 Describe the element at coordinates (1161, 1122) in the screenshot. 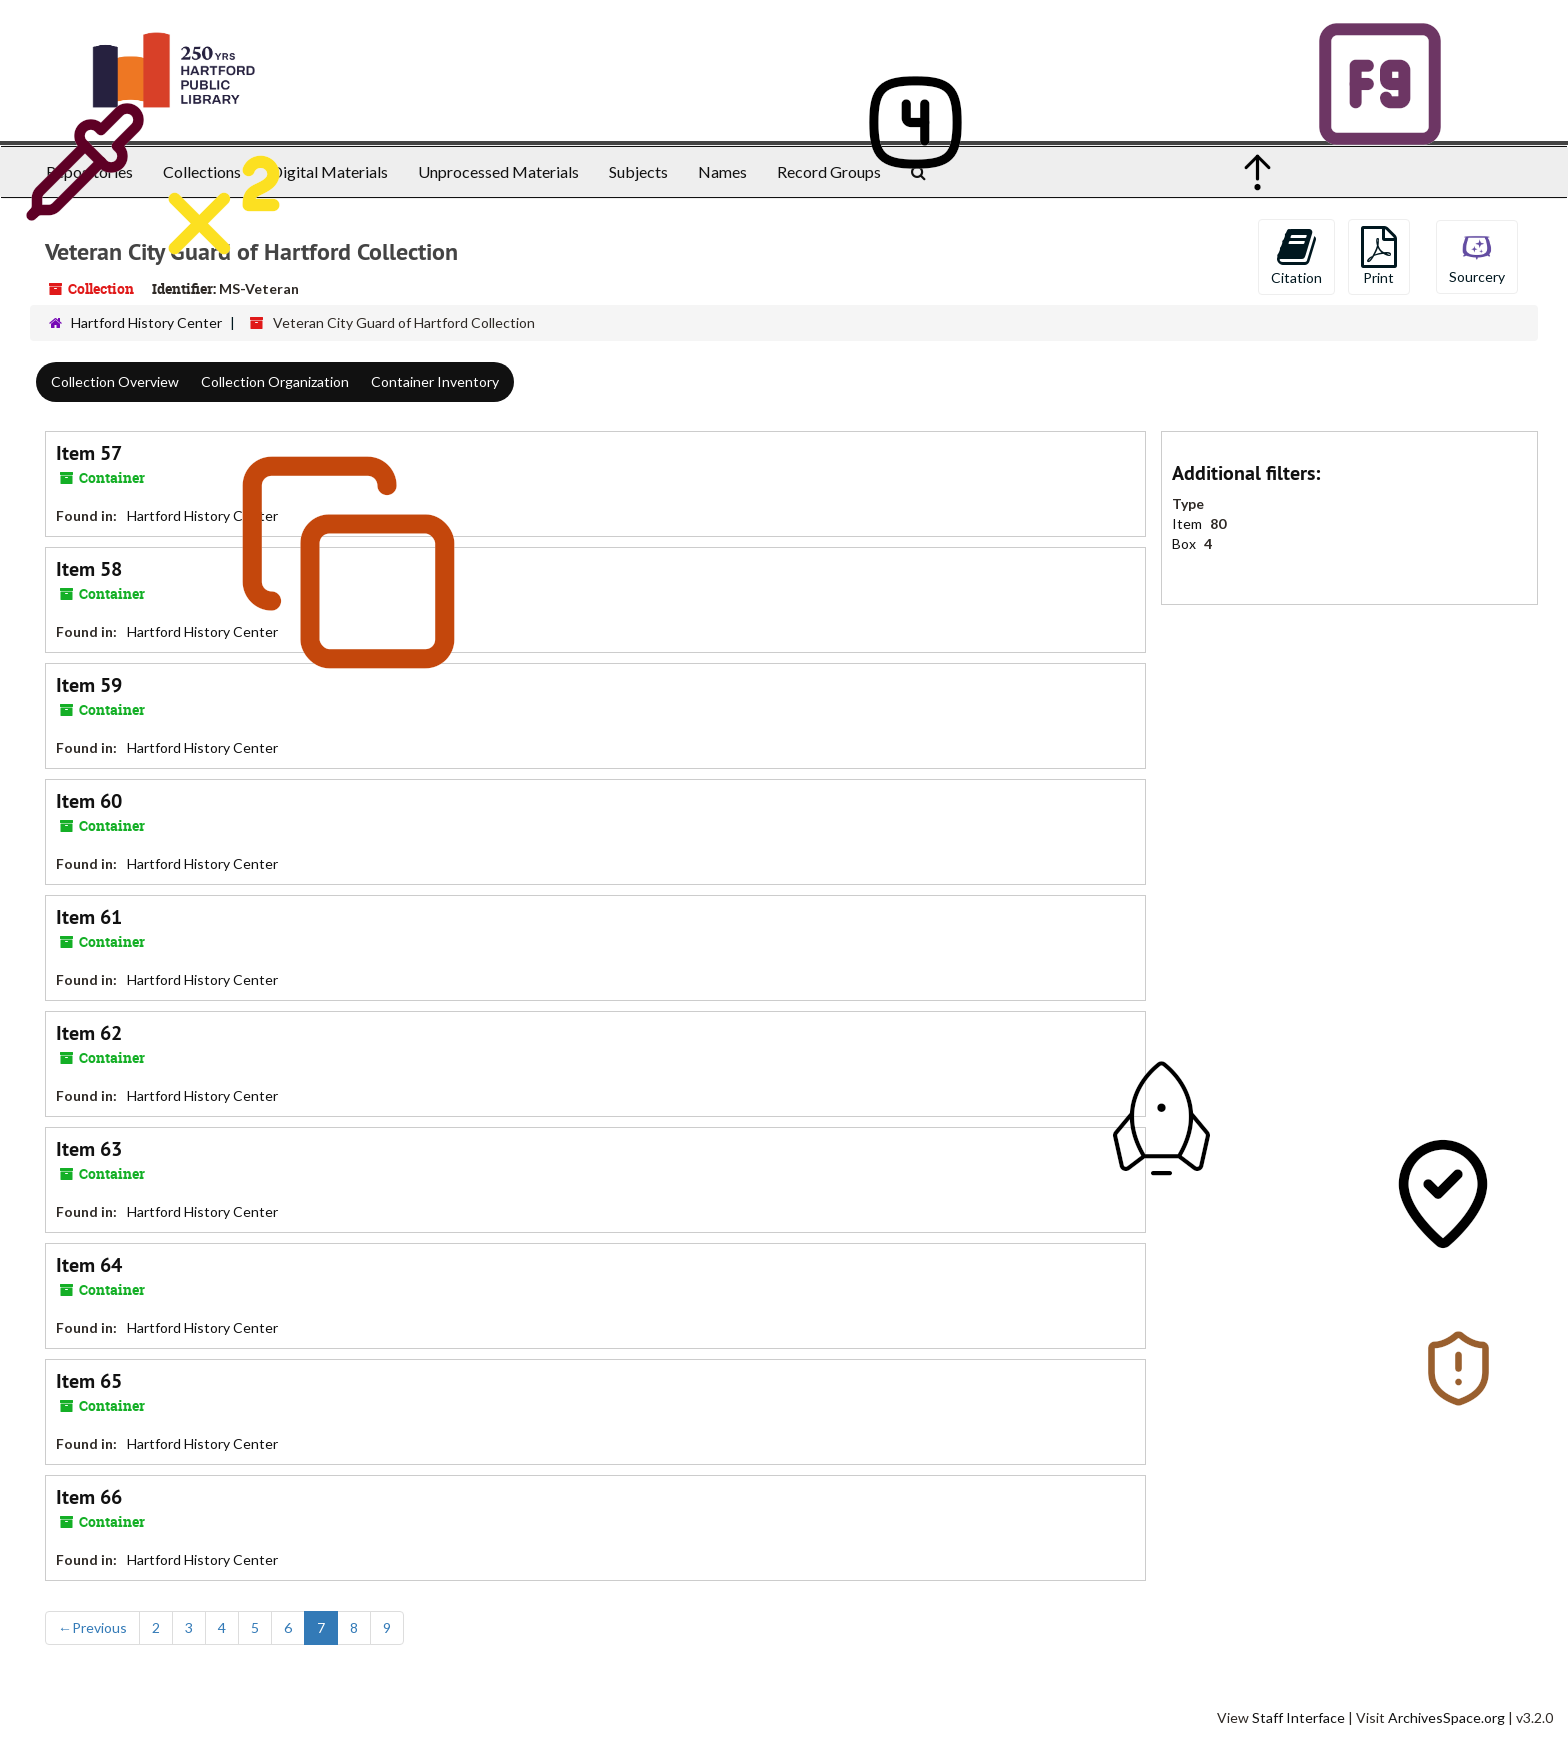

I see `launch or deploy an application` at that location.